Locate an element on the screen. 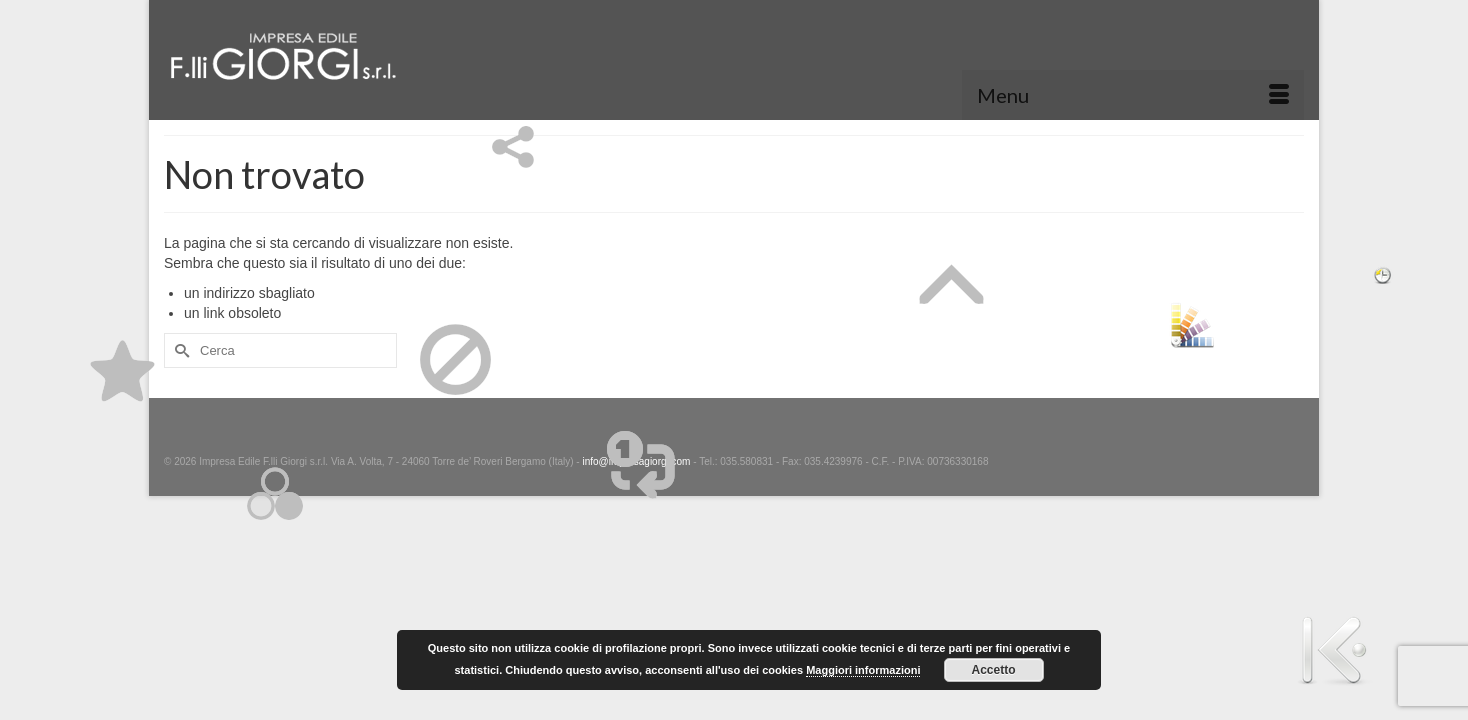 The width and height of the screenshot is (1468, 720). go to the first item in a list or sequence is located at coordinates (1333, 650).